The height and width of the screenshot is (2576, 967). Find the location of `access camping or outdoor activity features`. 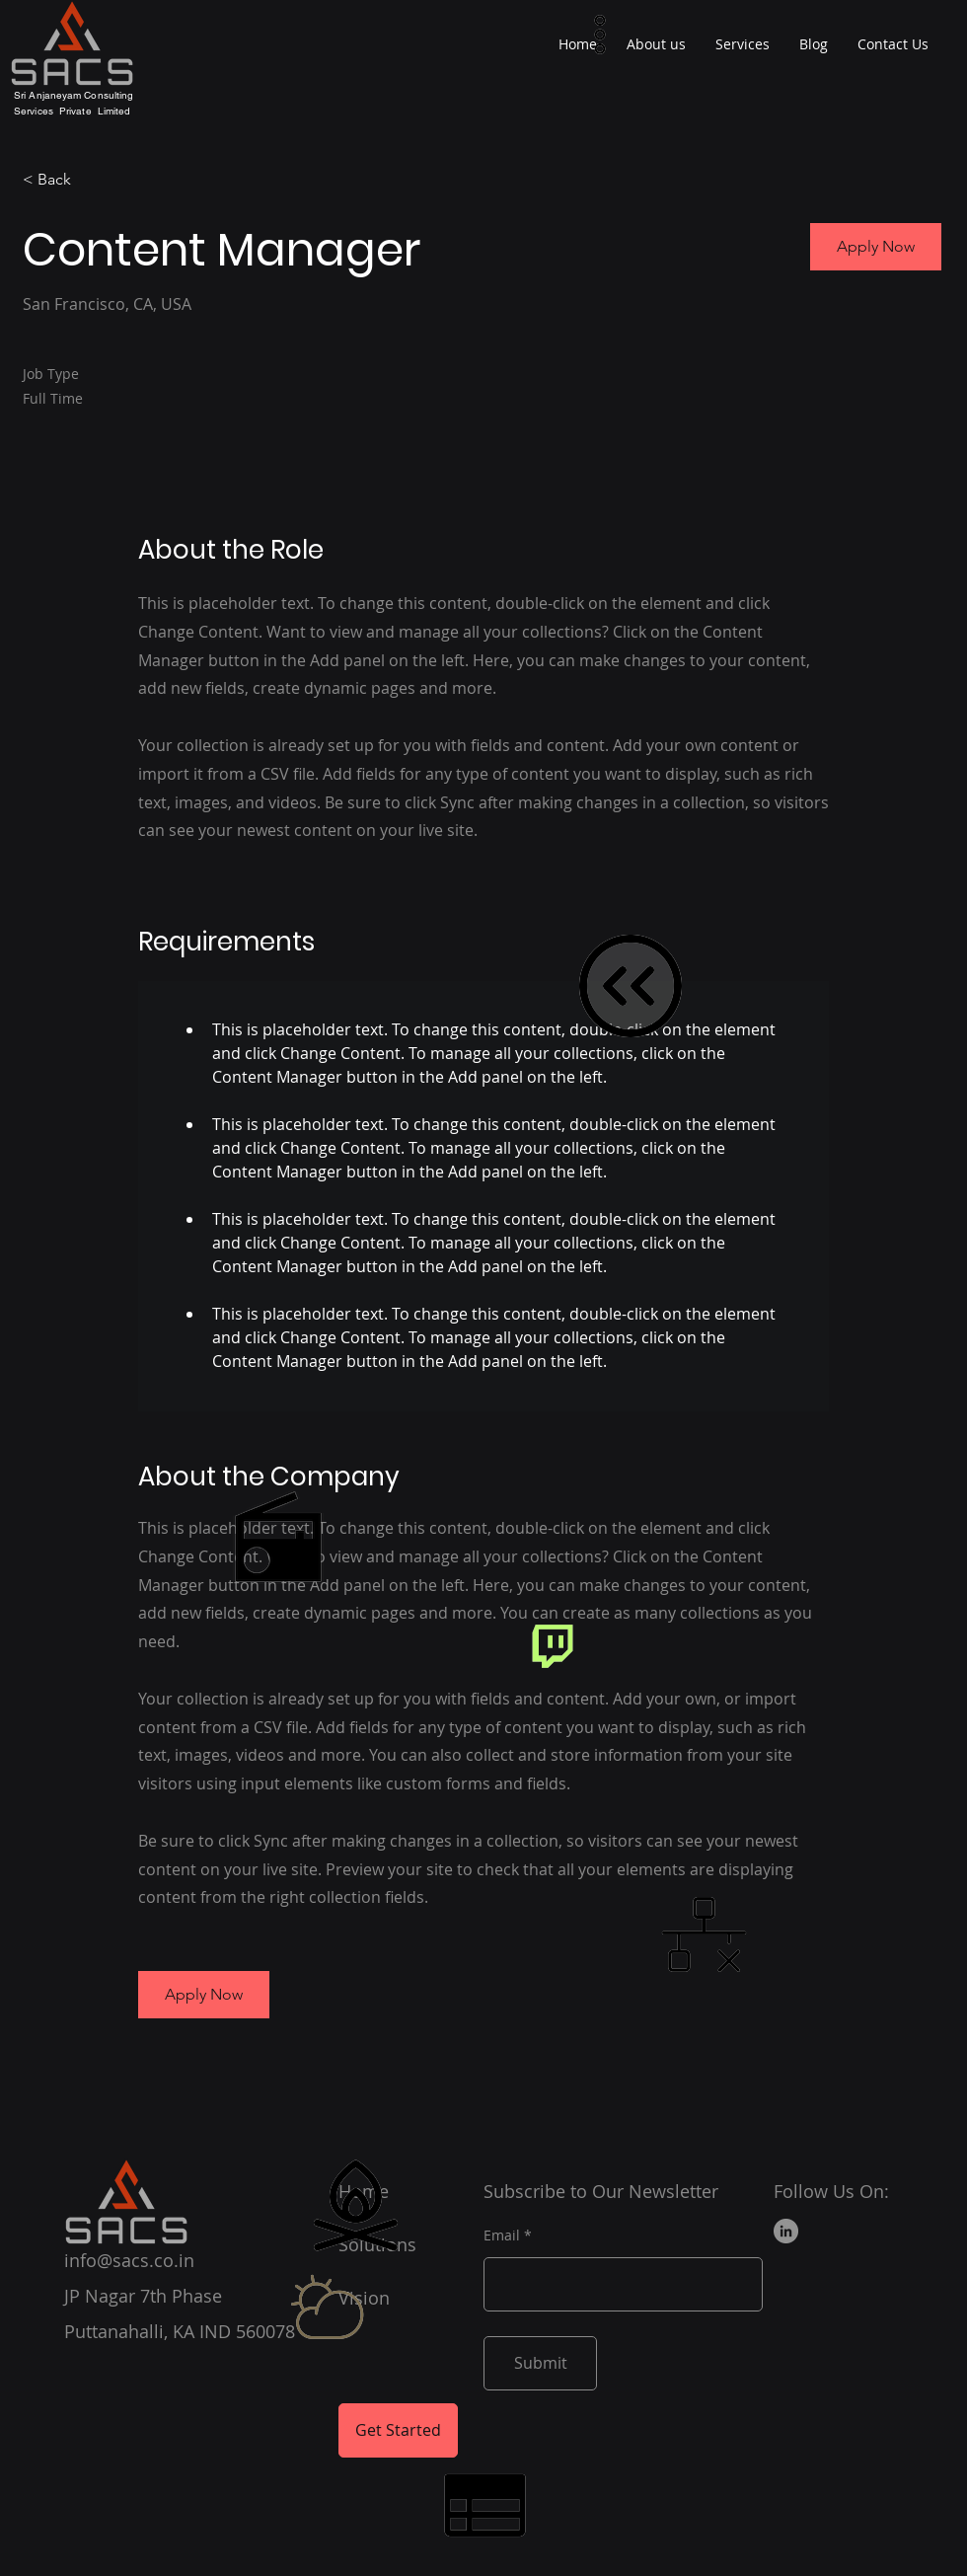

access camping or outdoor activity features is located at coordinates (355, 2205).